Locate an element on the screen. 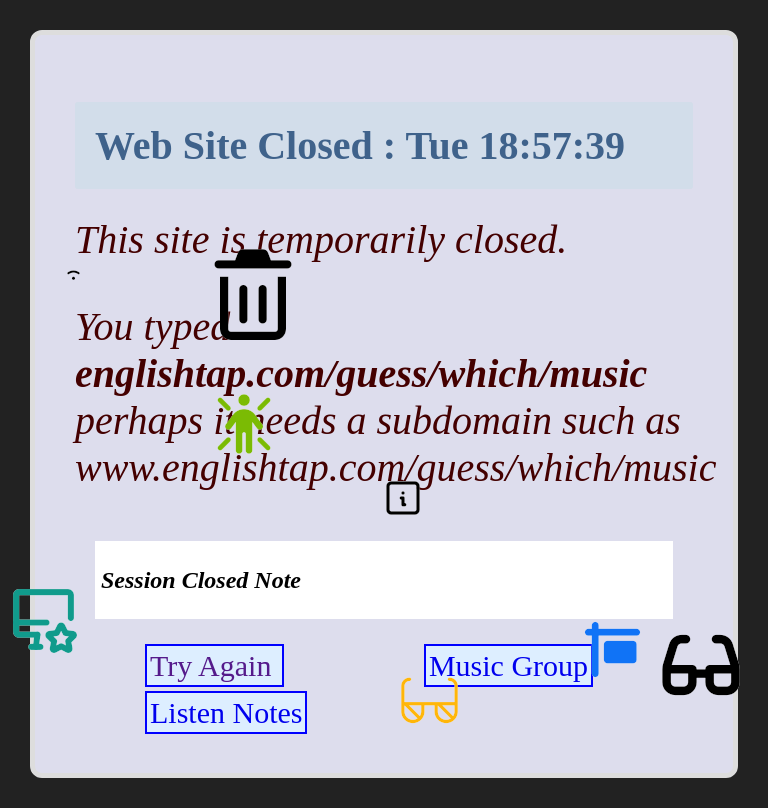  indicates weak wifi signal strength is located at coordinates (73, 268).